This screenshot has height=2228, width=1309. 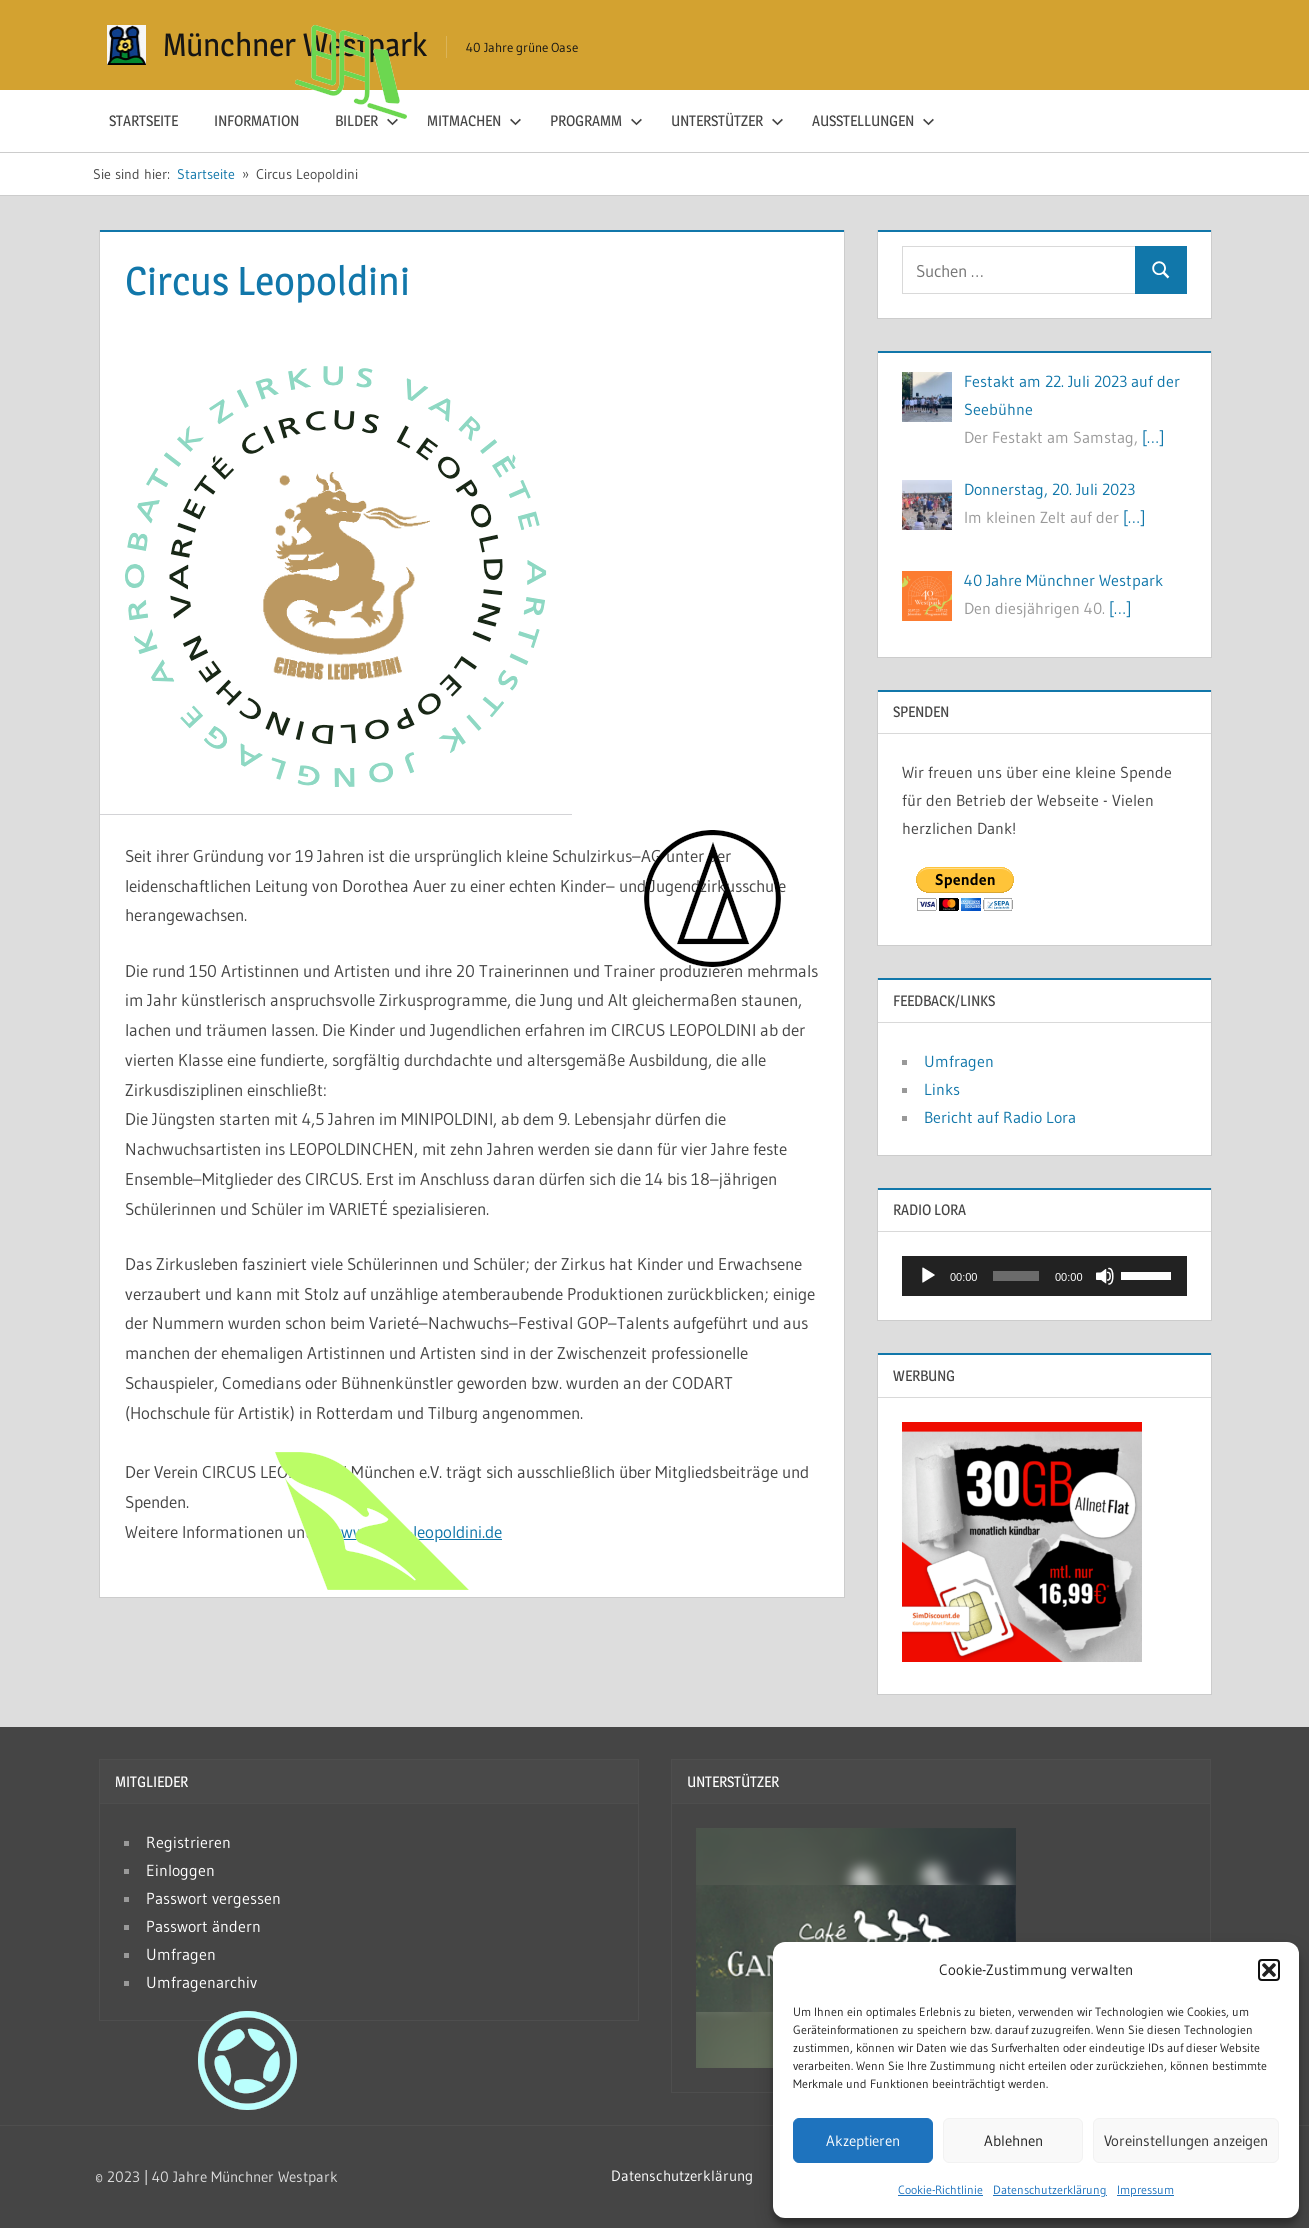 What do you see at coordinates (351, 72) in the screenshot?
I see `open the Kenmei manga tracking app` at bounding box center [351, 72].